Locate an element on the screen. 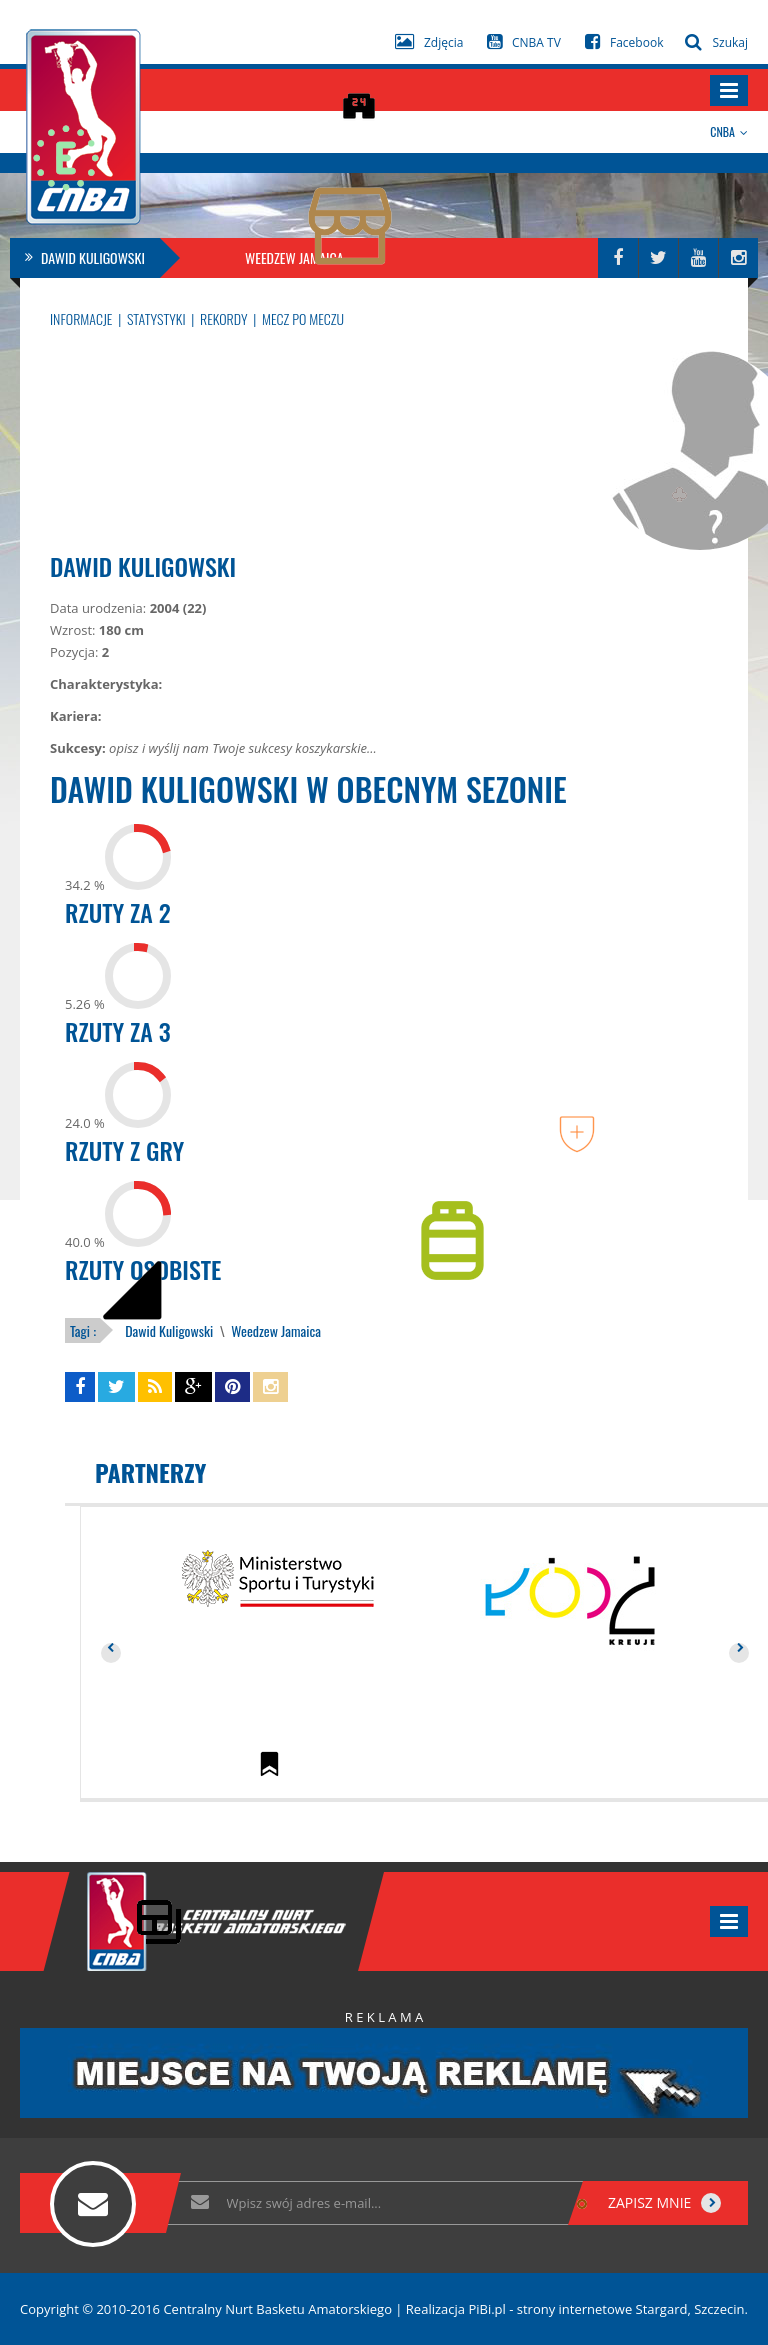 This screenshot has height=2345, width=768. access the online store or marketplace is located at coordinates (350, 226).